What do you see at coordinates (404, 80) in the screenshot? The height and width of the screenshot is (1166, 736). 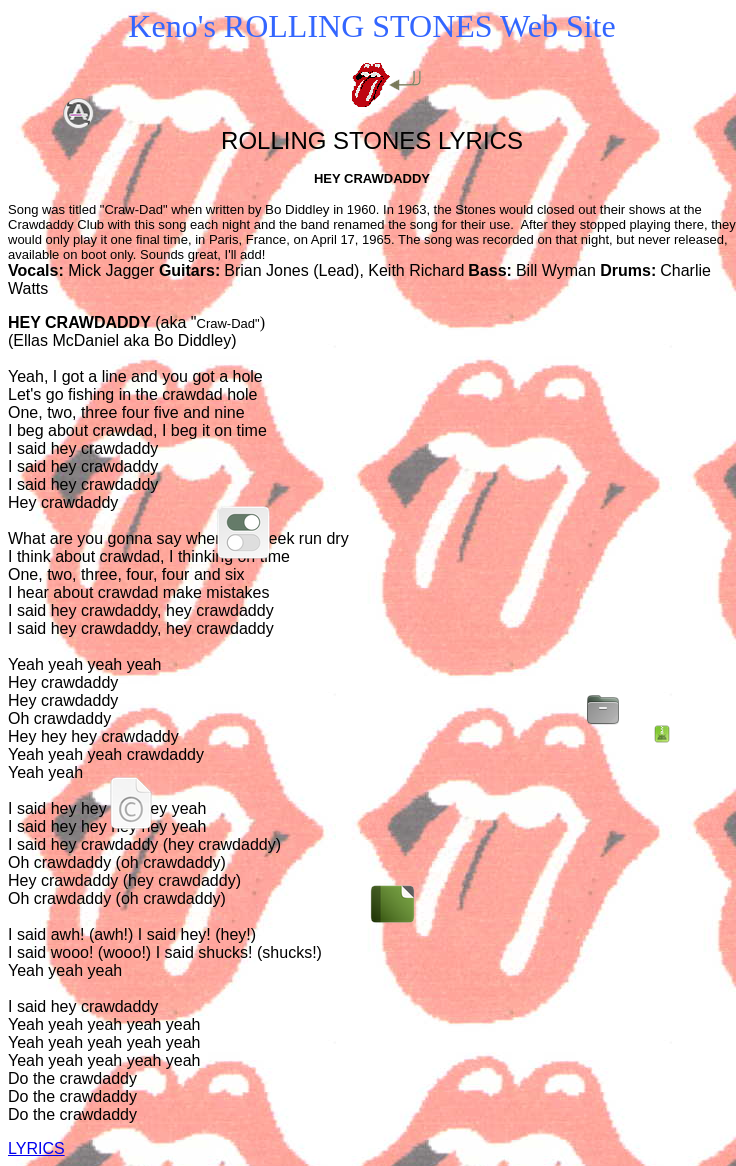 I see `reply to all recipients of an email` at bounding box center [404, 80].